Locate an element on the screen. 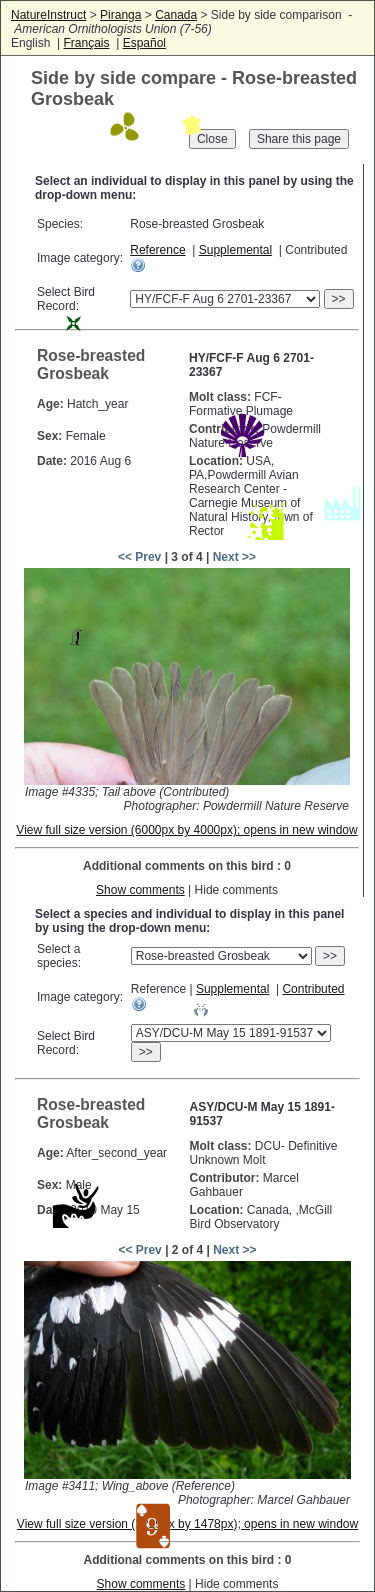 Image resolution: width=375 pixels, height=1592 pixels. select the 9 of spades card is located at coordinates (153, 1526).